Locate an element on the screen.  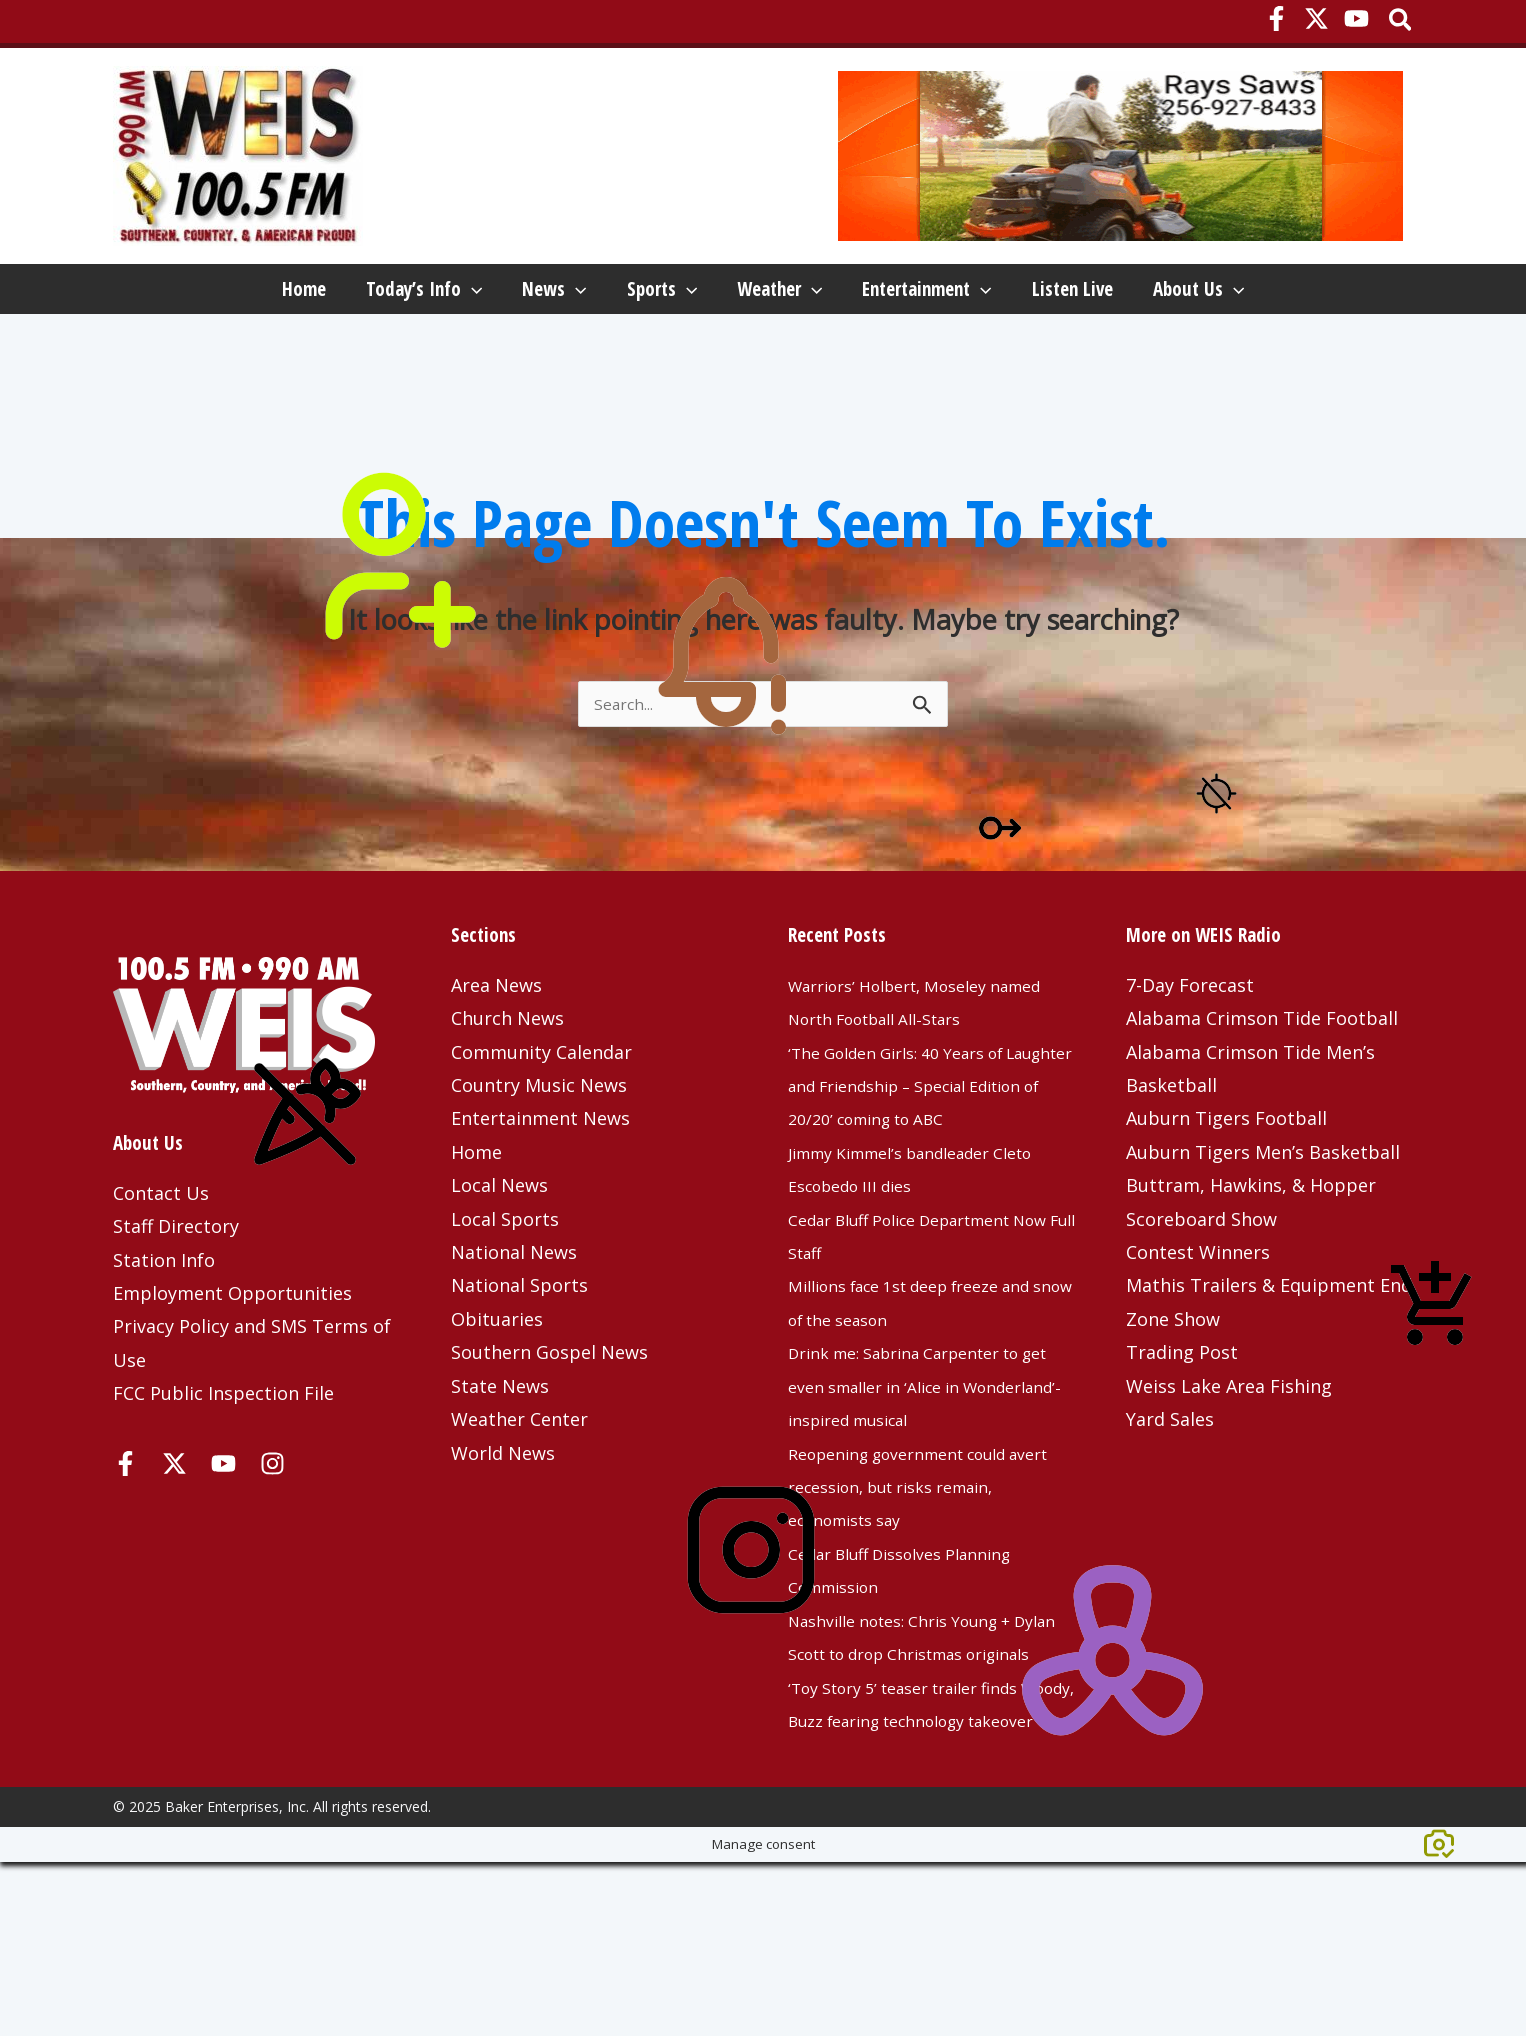
fan or cooling system controls is located at coordinates (1112, 1651).